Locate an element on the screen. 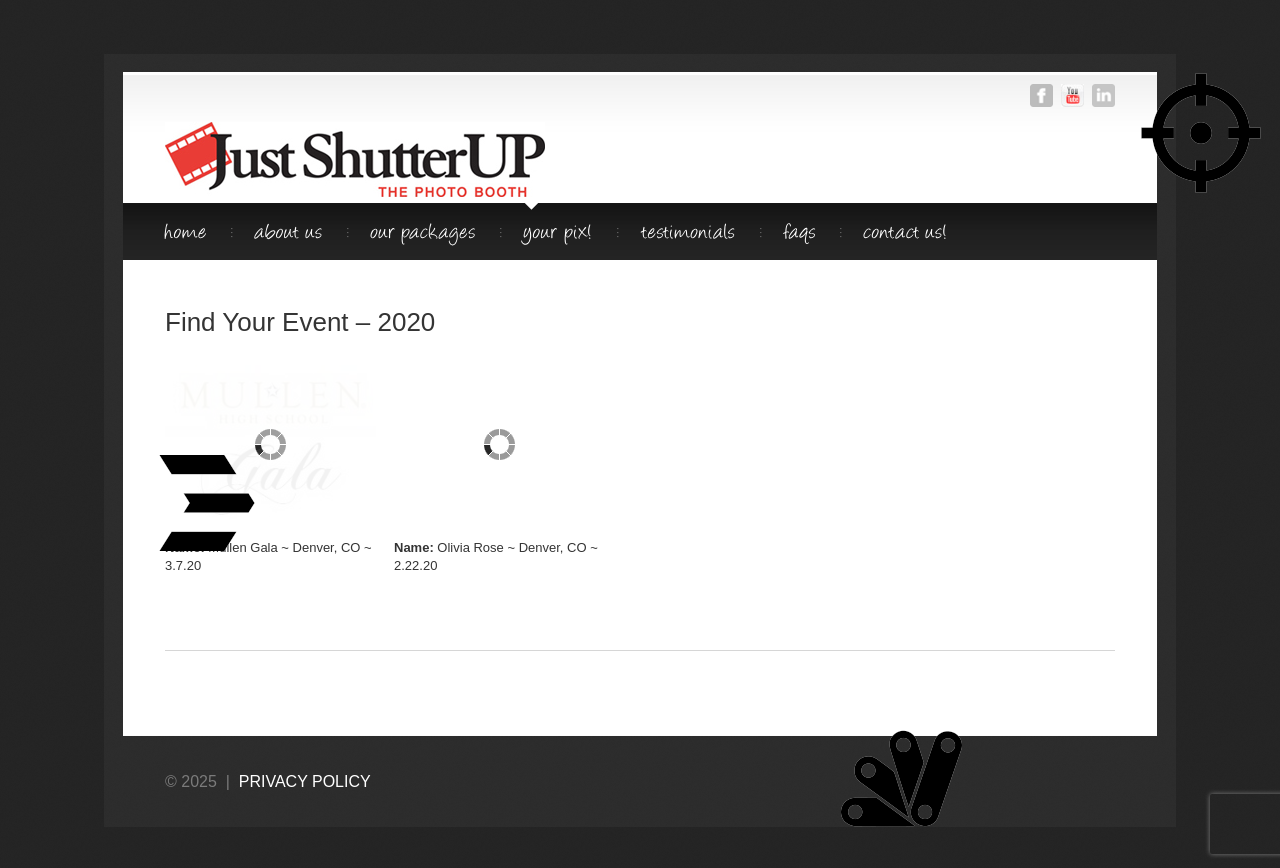 Image resolution: width=1280 pixels, height=868 pixels. Google Apps Script logo is located at coordinates (901, 778).